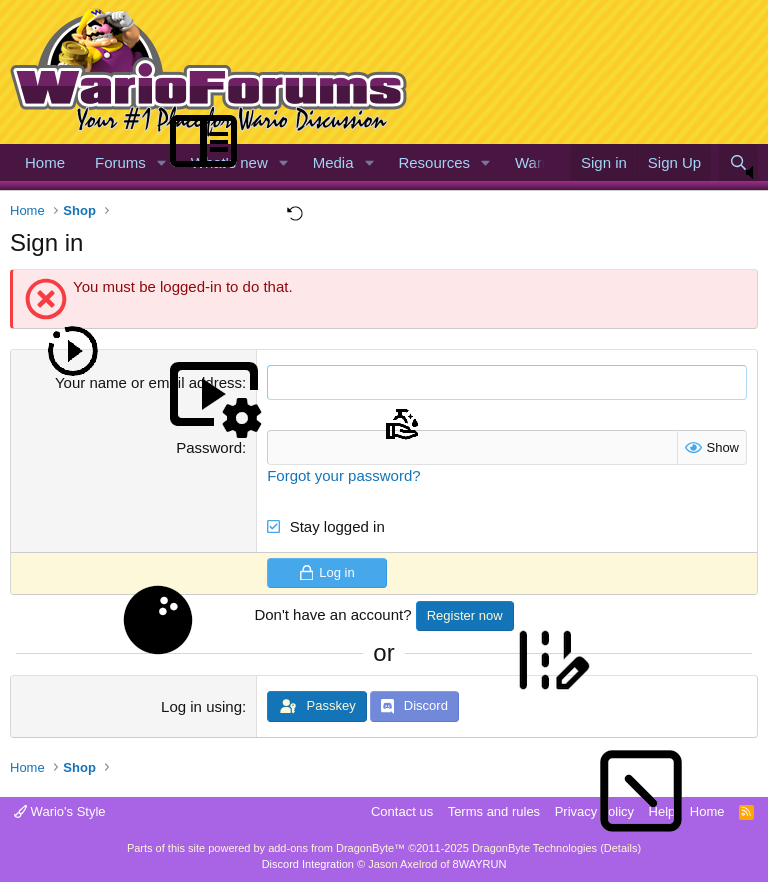  Describe the element at coordinates (214, 394) in the screenshot. I see `adjust video playback settings` at that location.